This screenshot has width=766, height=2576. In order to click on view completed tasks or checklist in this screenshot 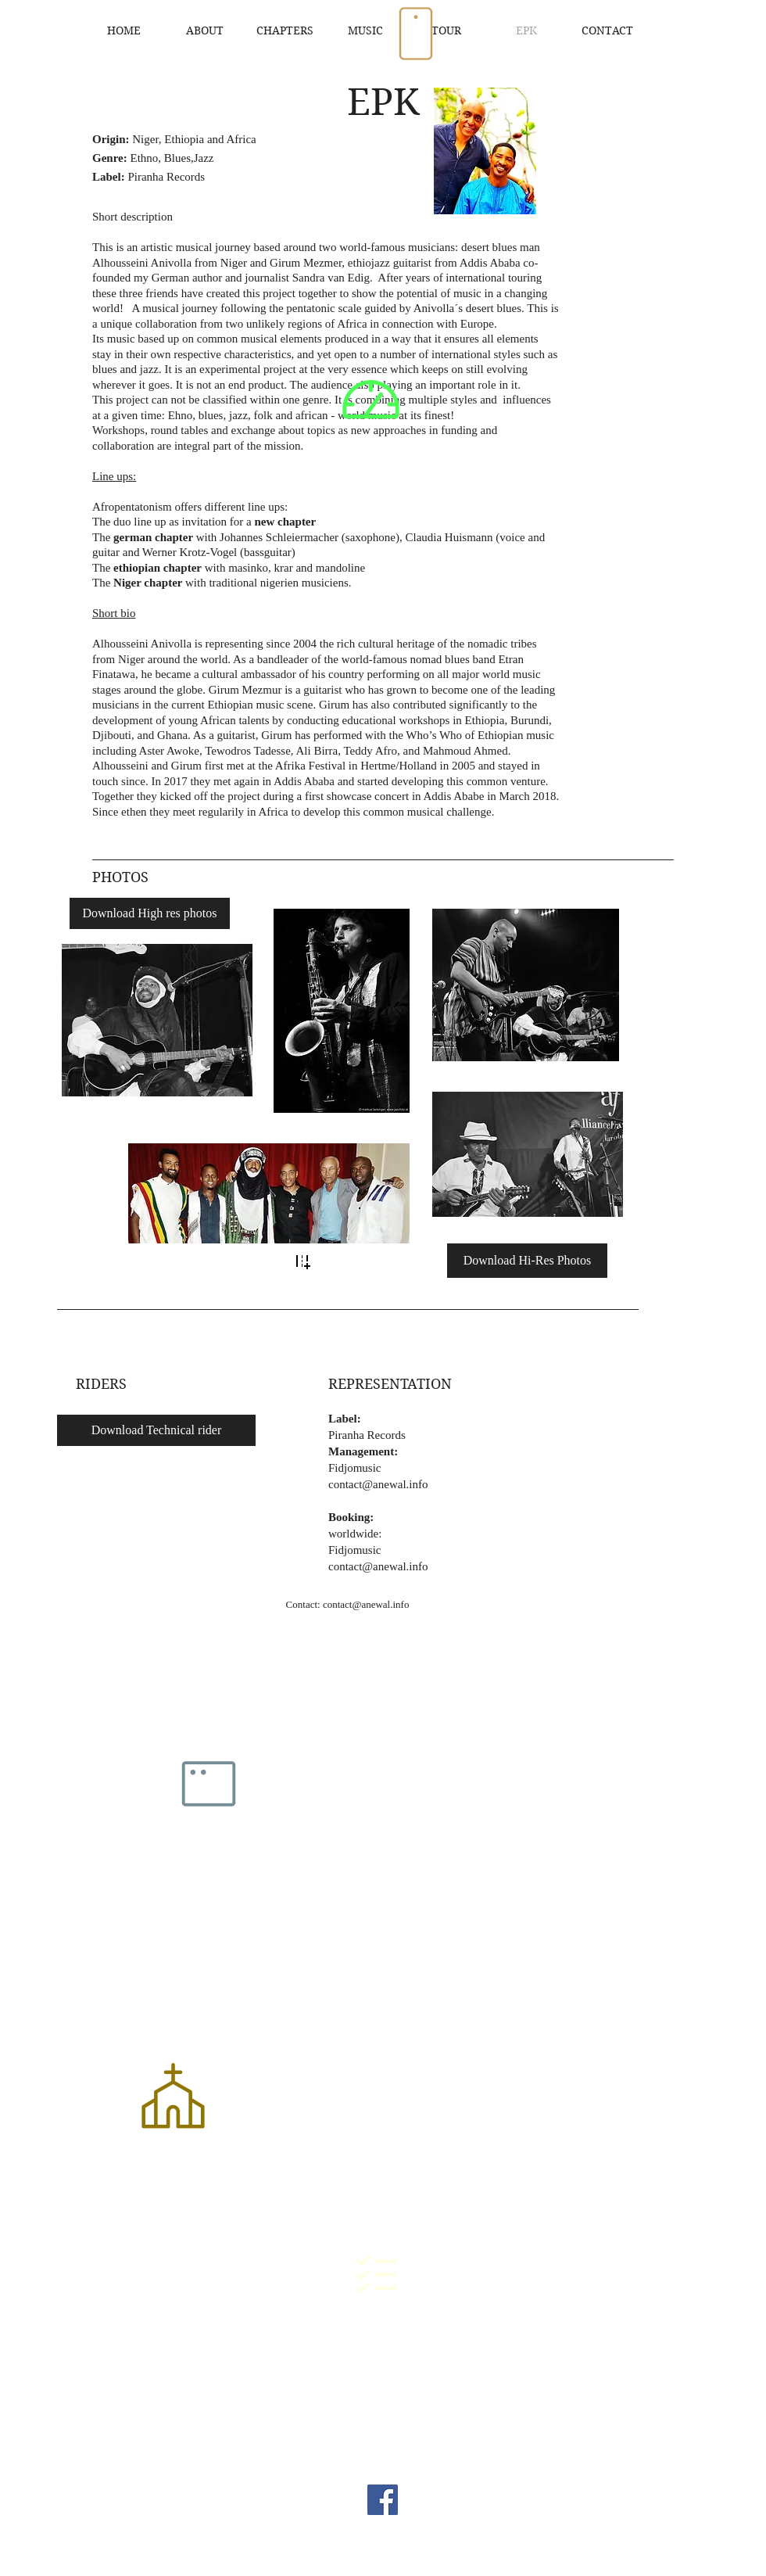, I will do `click(376, 2274)`.